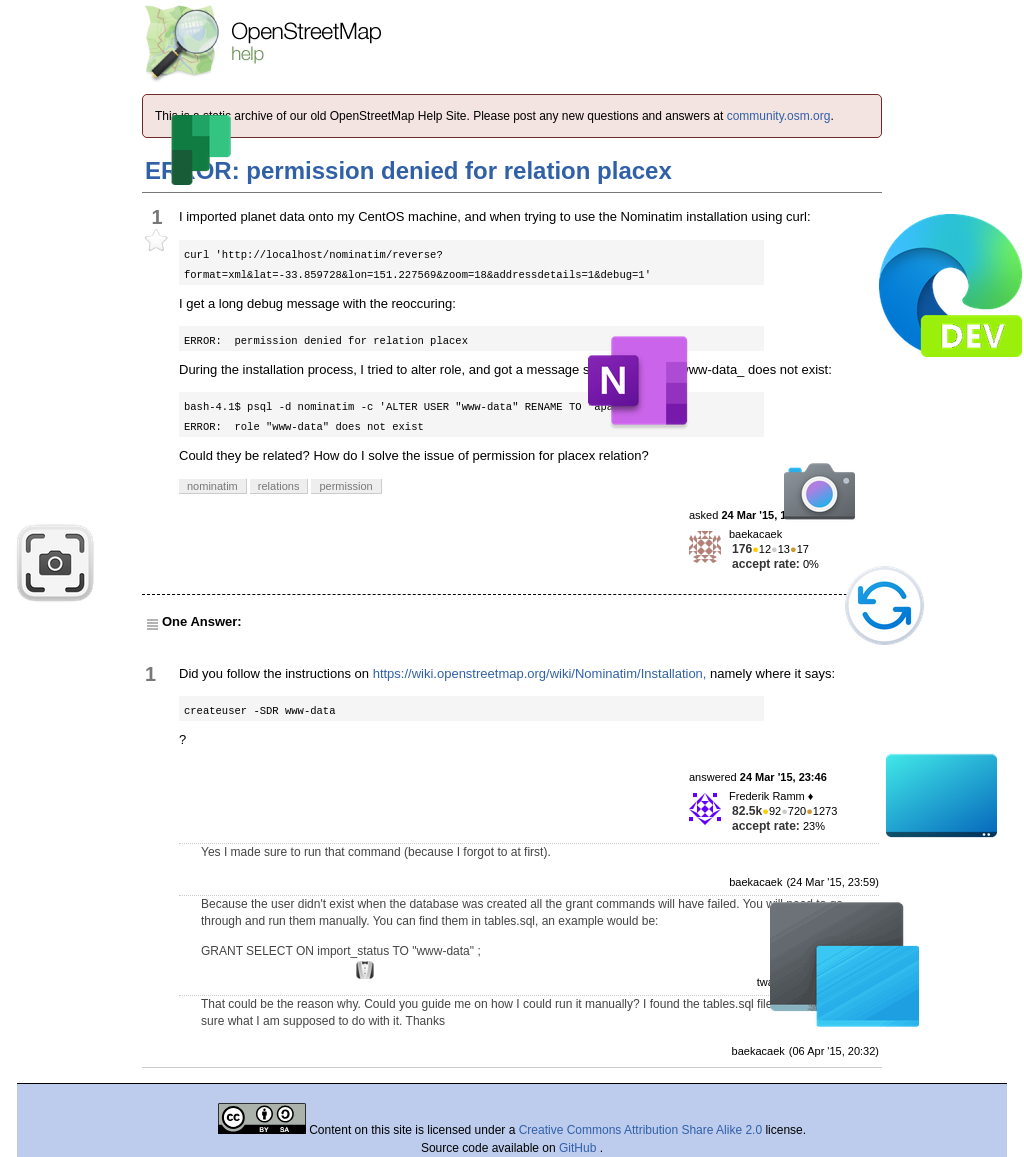 The width and height of the screenshot is (1024, 1157). What do you see at coordinates (638, 380) in the screenshot?
I see `open Microsoft OneNote` at bounding box center [638, 380].